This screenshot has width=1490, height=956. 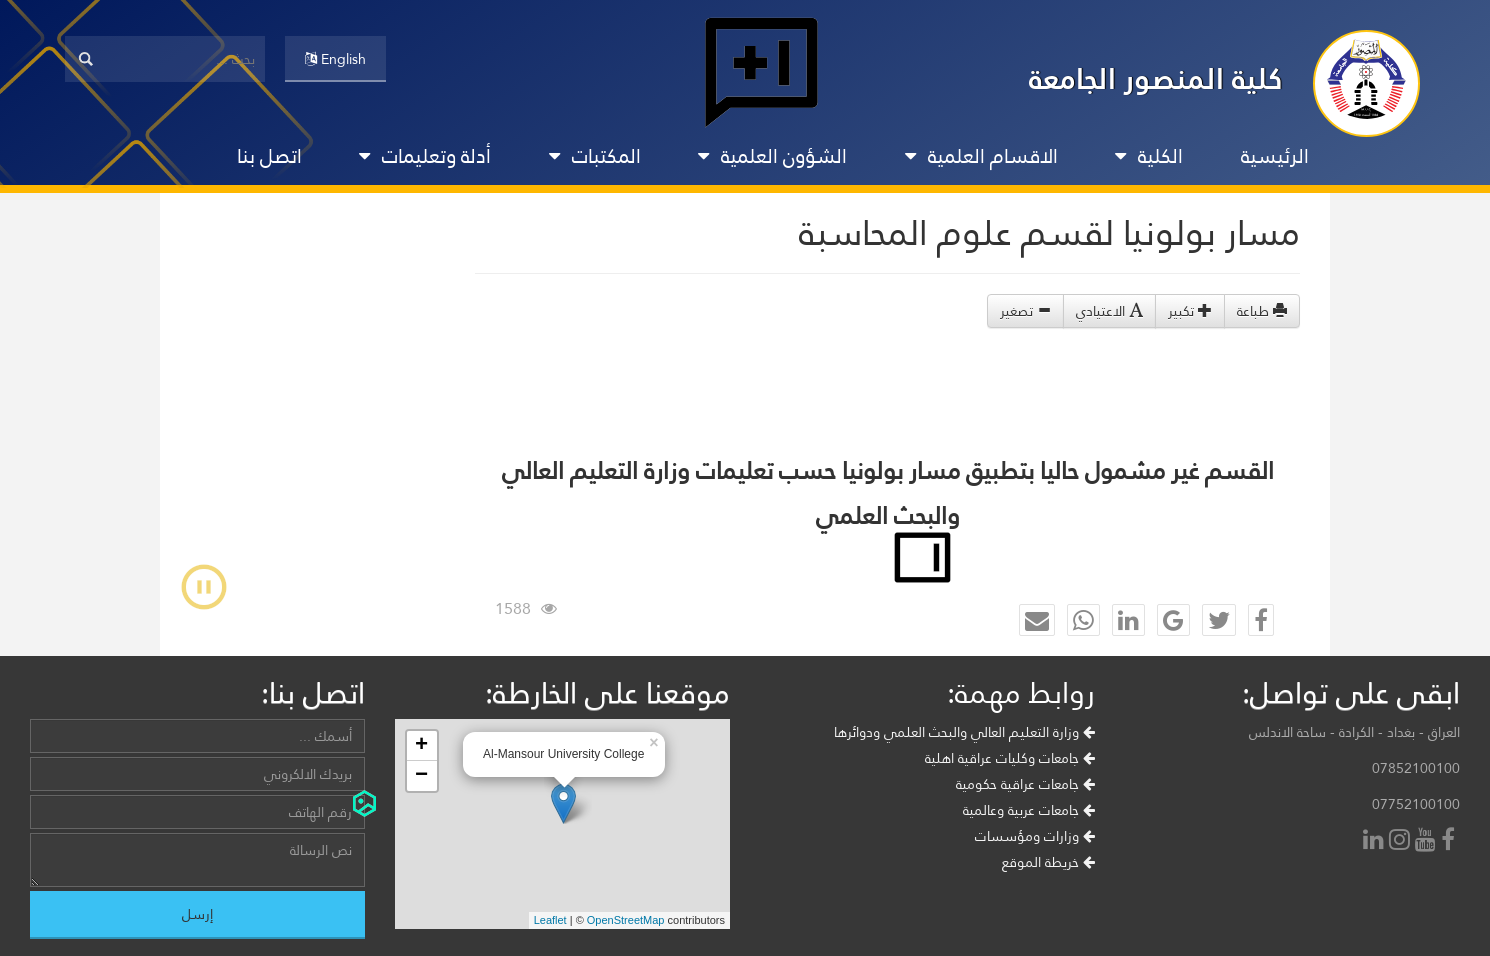 What do you see at coordinates (364, 803) in the screenshot?
I see `view NFT collection or digital assets` at bounding box center [364, 803].